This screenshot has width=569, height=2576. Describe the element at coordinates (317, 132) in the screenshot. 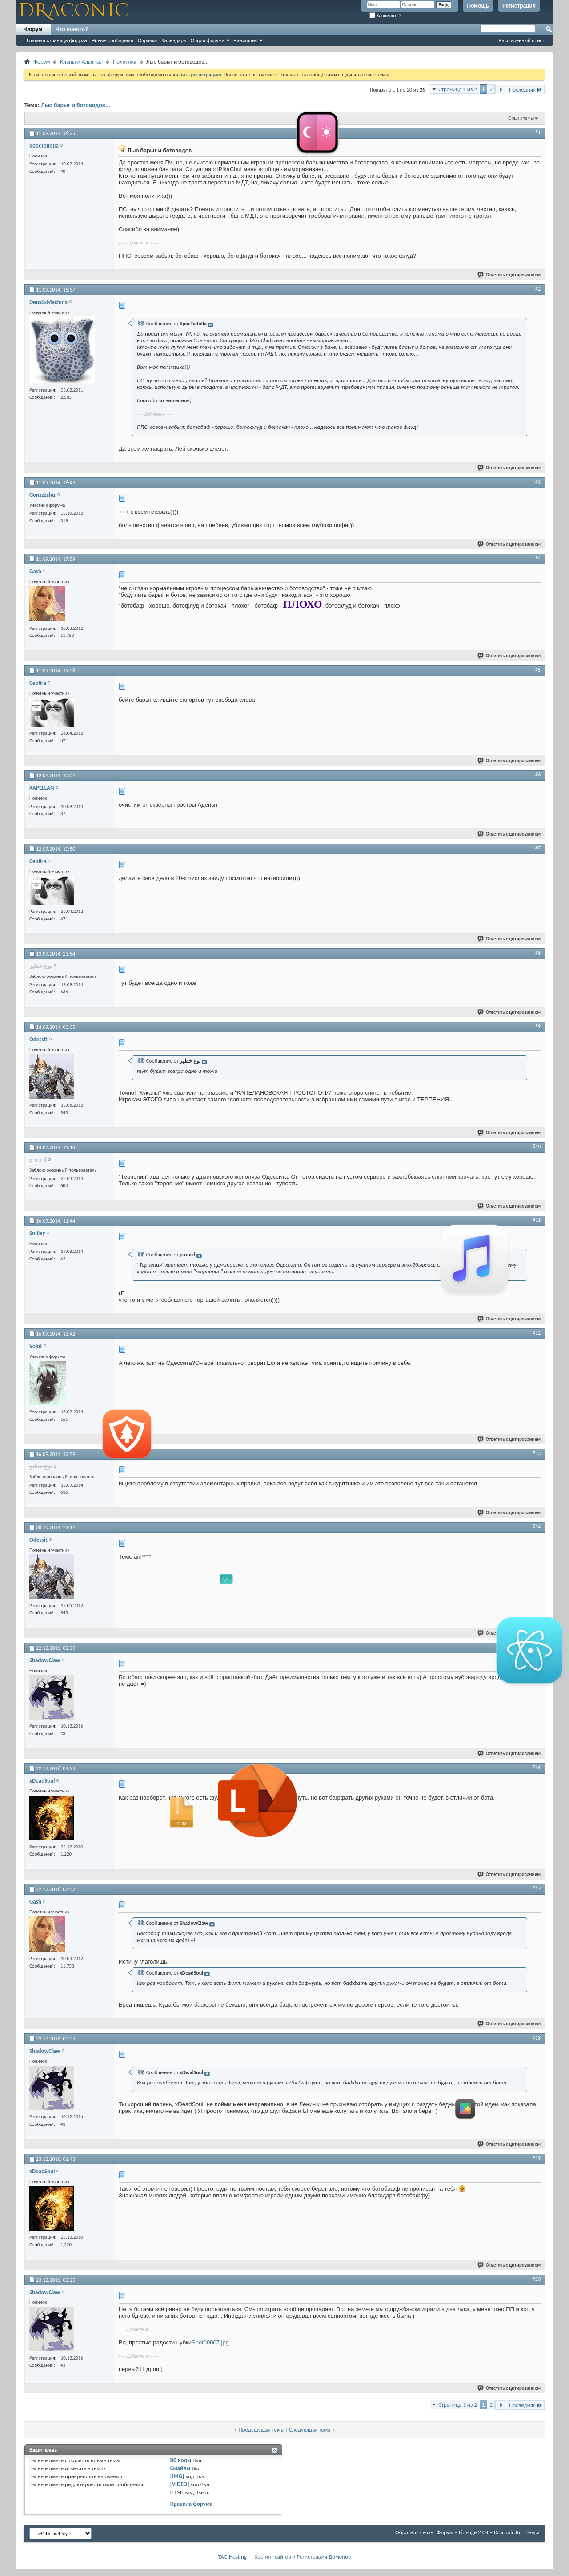

I see `open dynamic wallpaper editor app` at that location.